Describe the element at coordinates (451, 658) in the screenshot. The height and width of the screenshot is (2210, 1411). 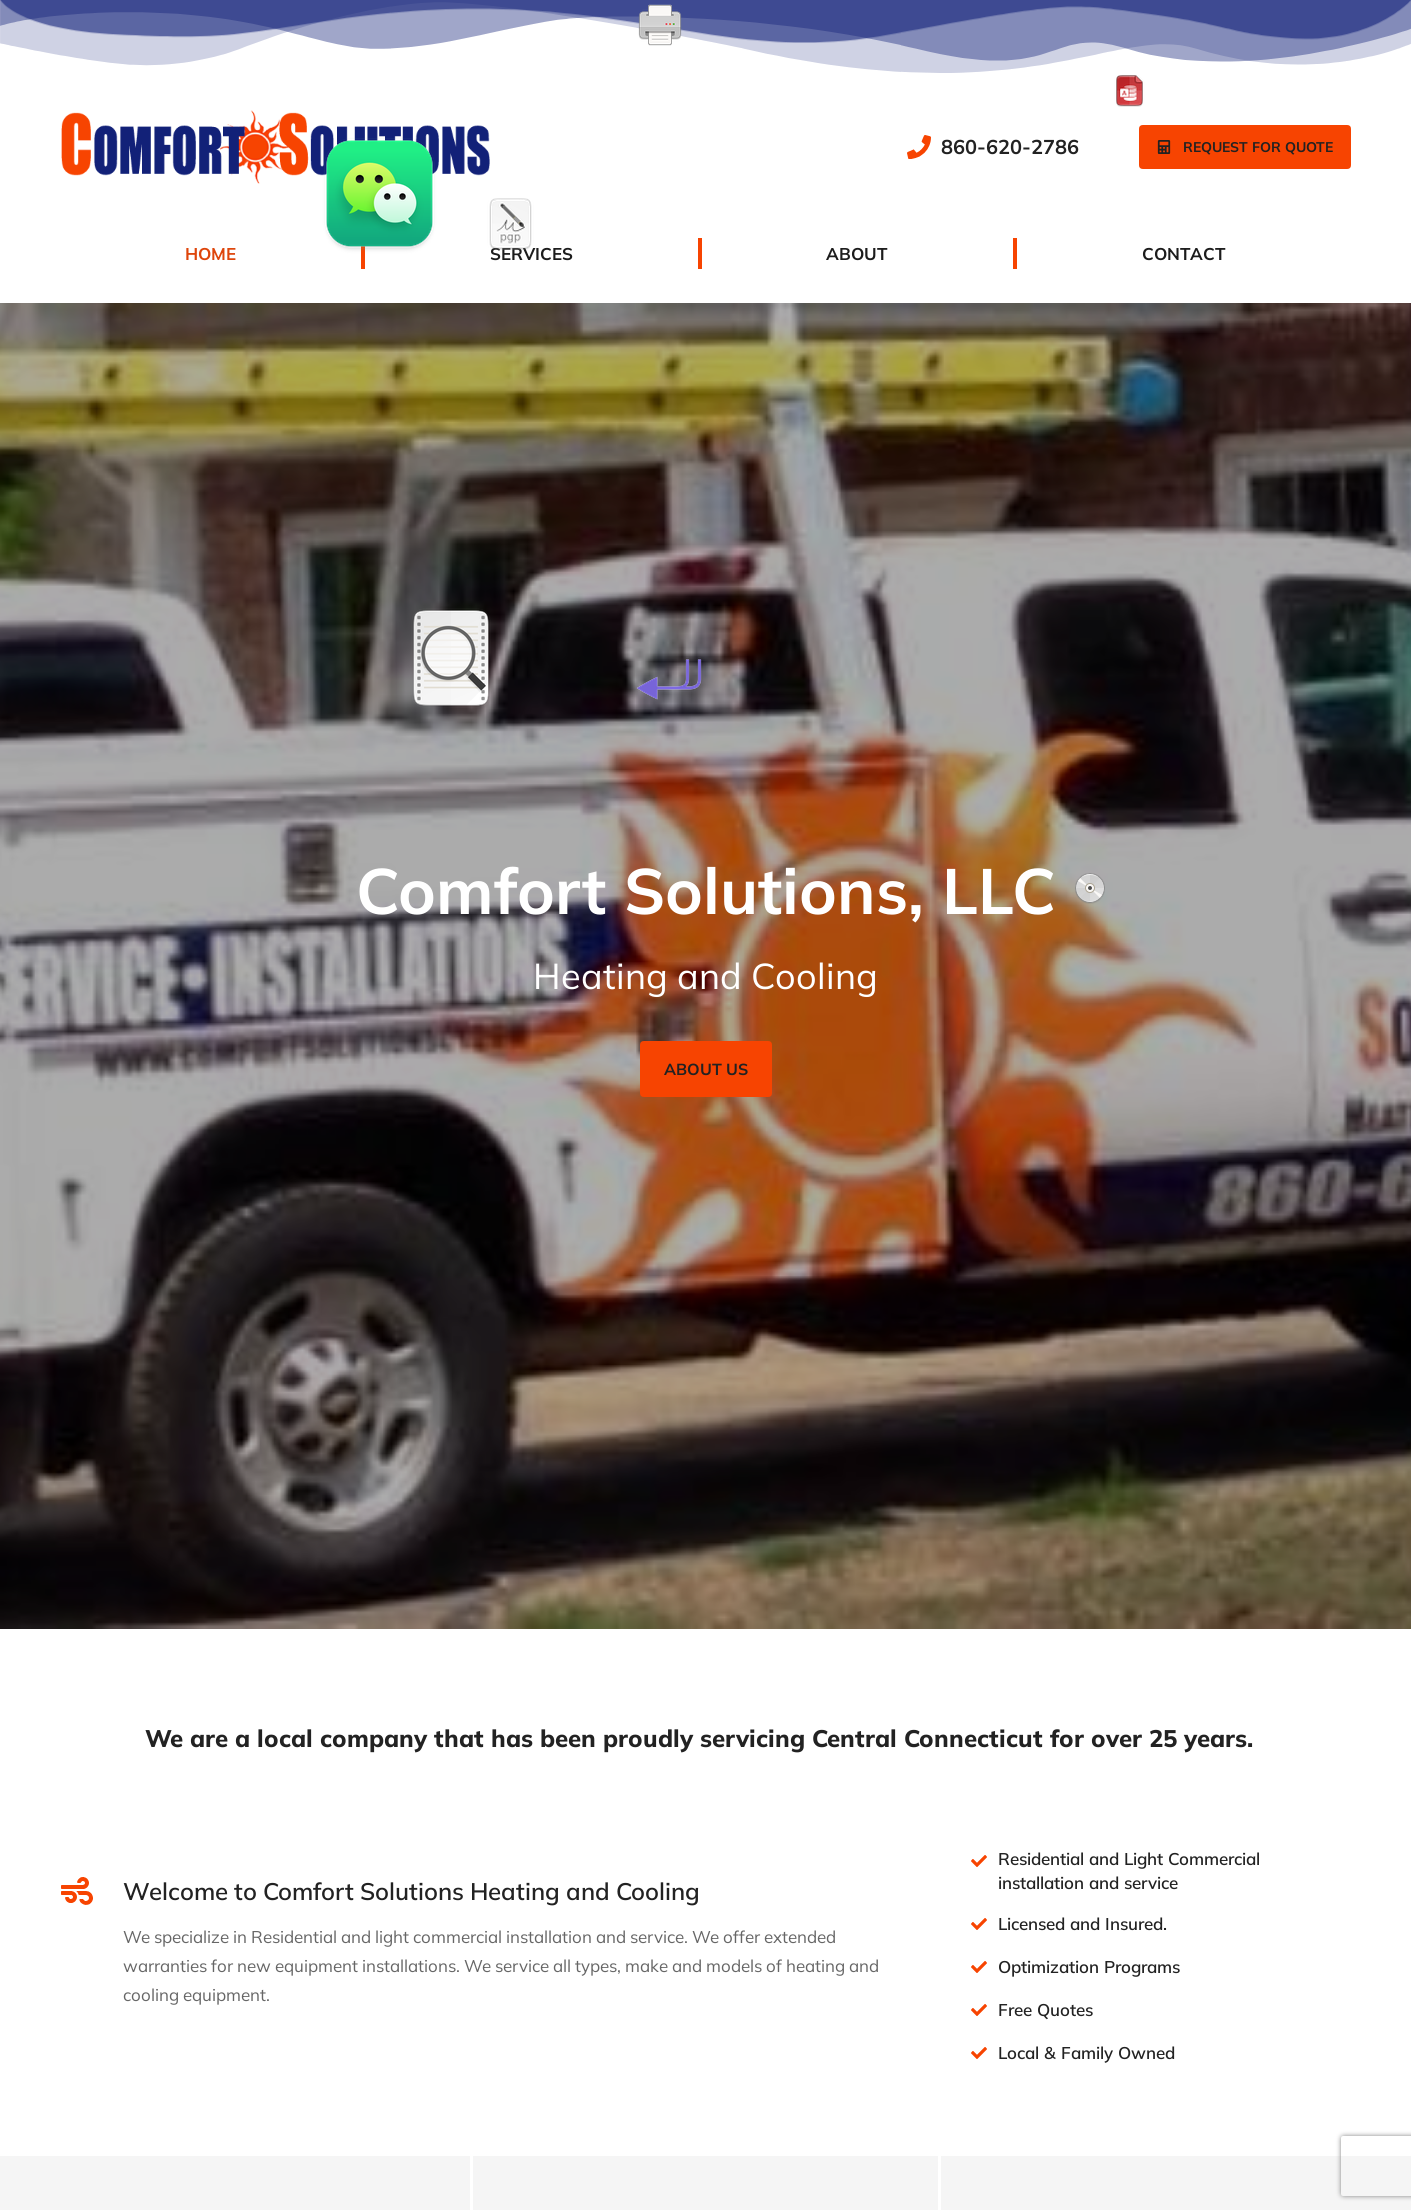
I see `open gnome logs application` at that location.